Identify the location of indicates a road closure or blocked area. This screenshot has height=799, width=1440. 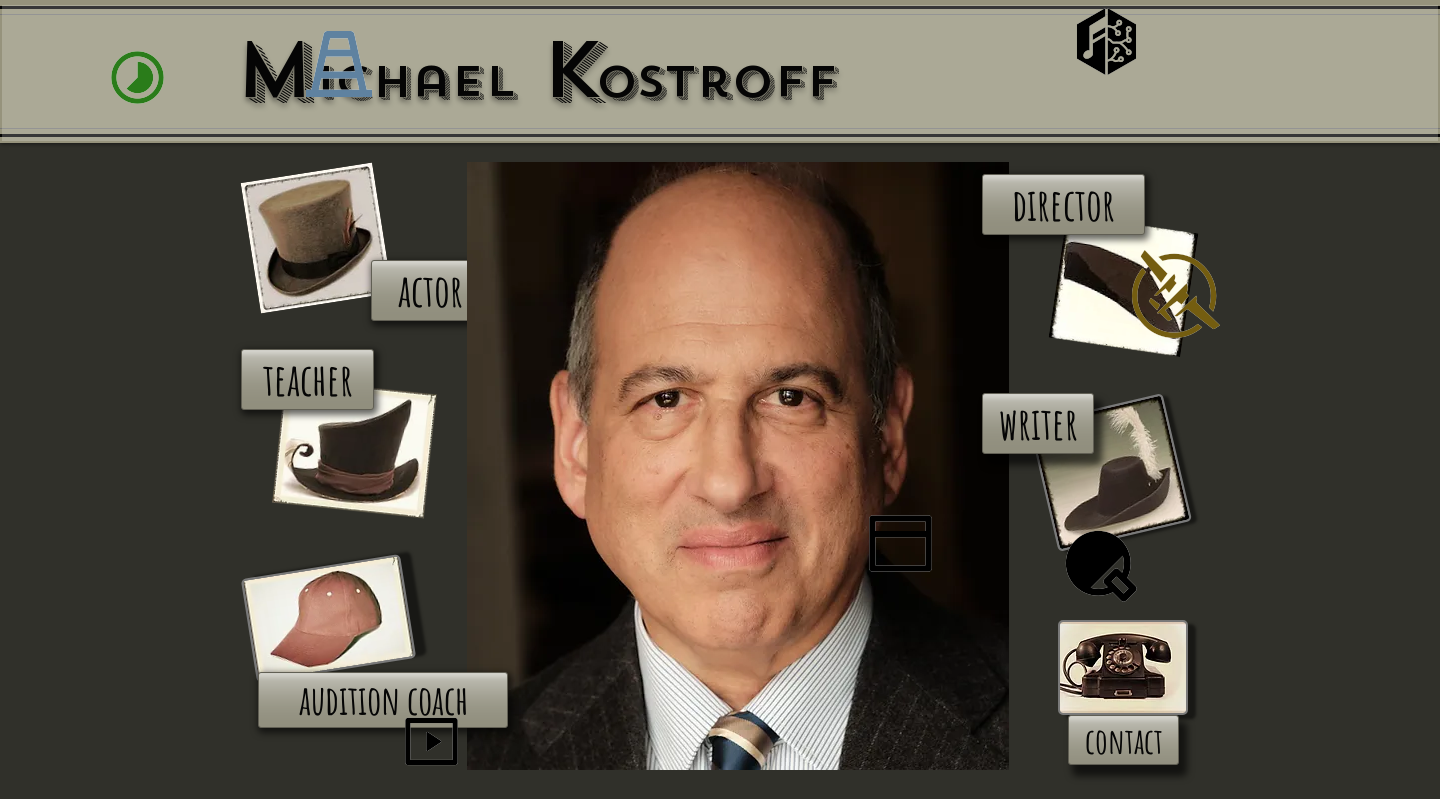
(339, 64).